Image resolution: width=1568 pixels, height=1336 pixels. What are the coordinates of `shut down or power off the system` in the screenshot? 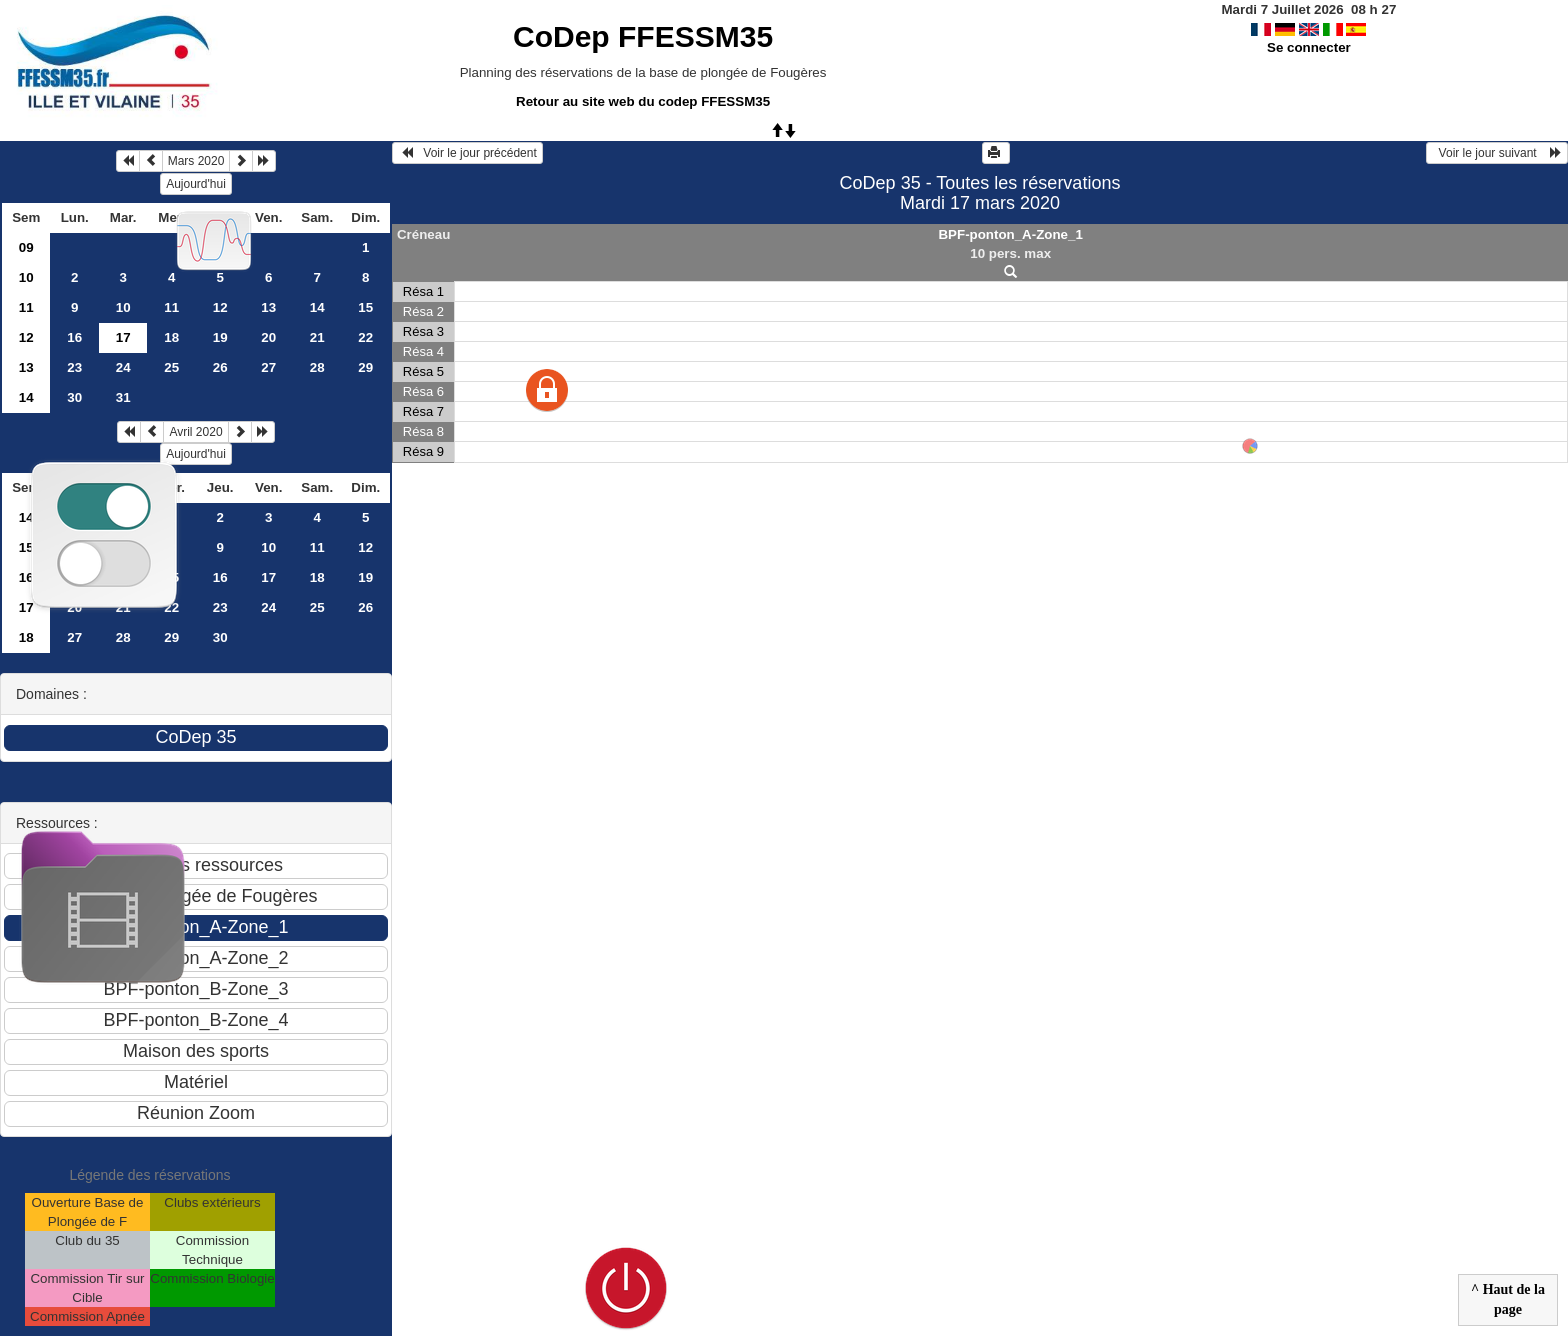 It's located at (626, 1288).